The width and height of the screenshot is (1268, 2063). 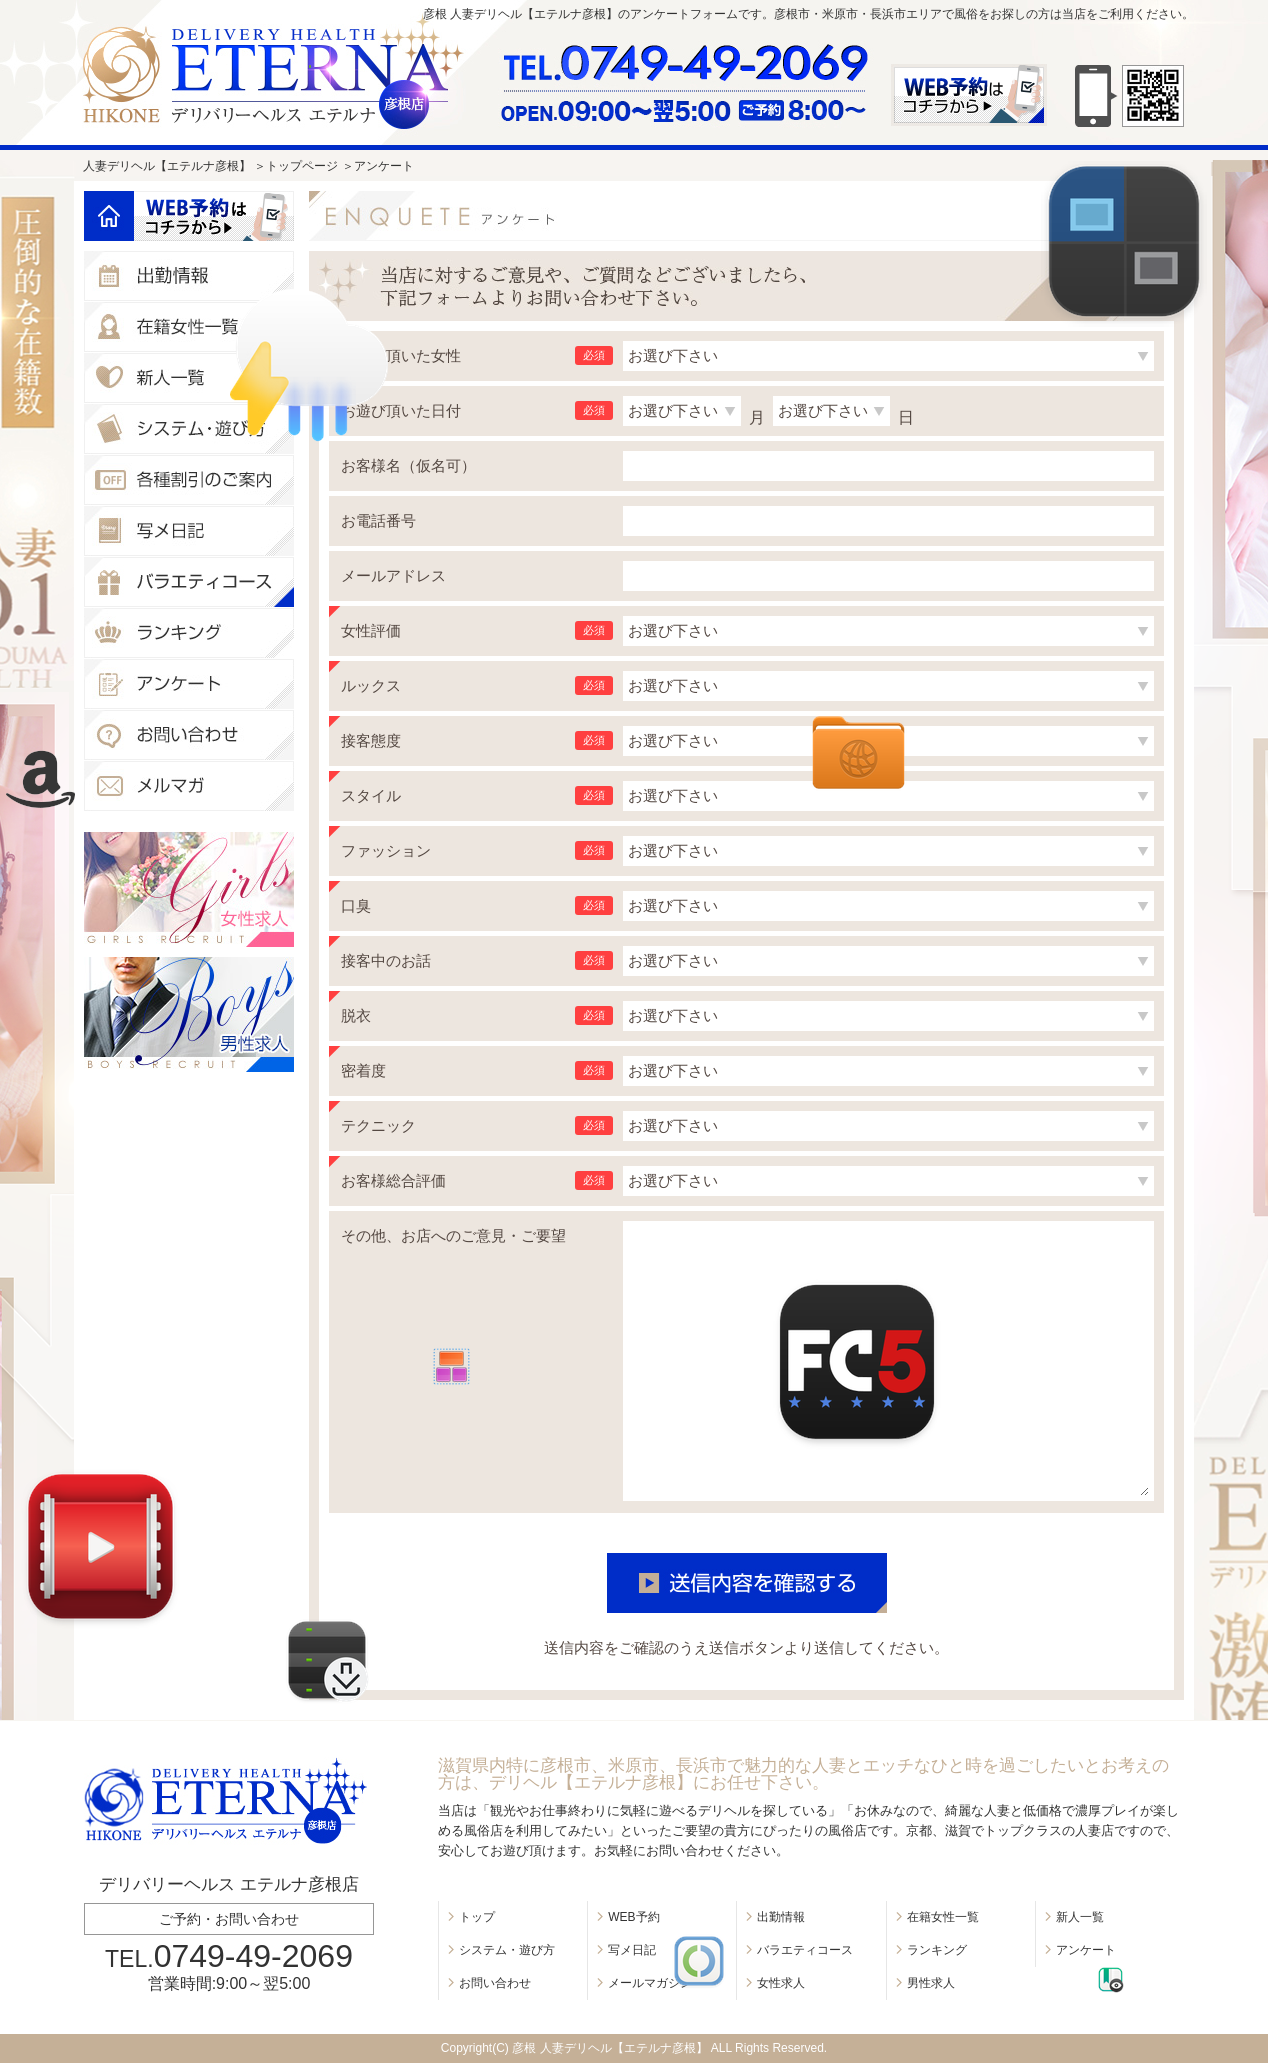 I want to click on open the AusweisApp for German digital ID authentication, so click(x=699, y=1961).